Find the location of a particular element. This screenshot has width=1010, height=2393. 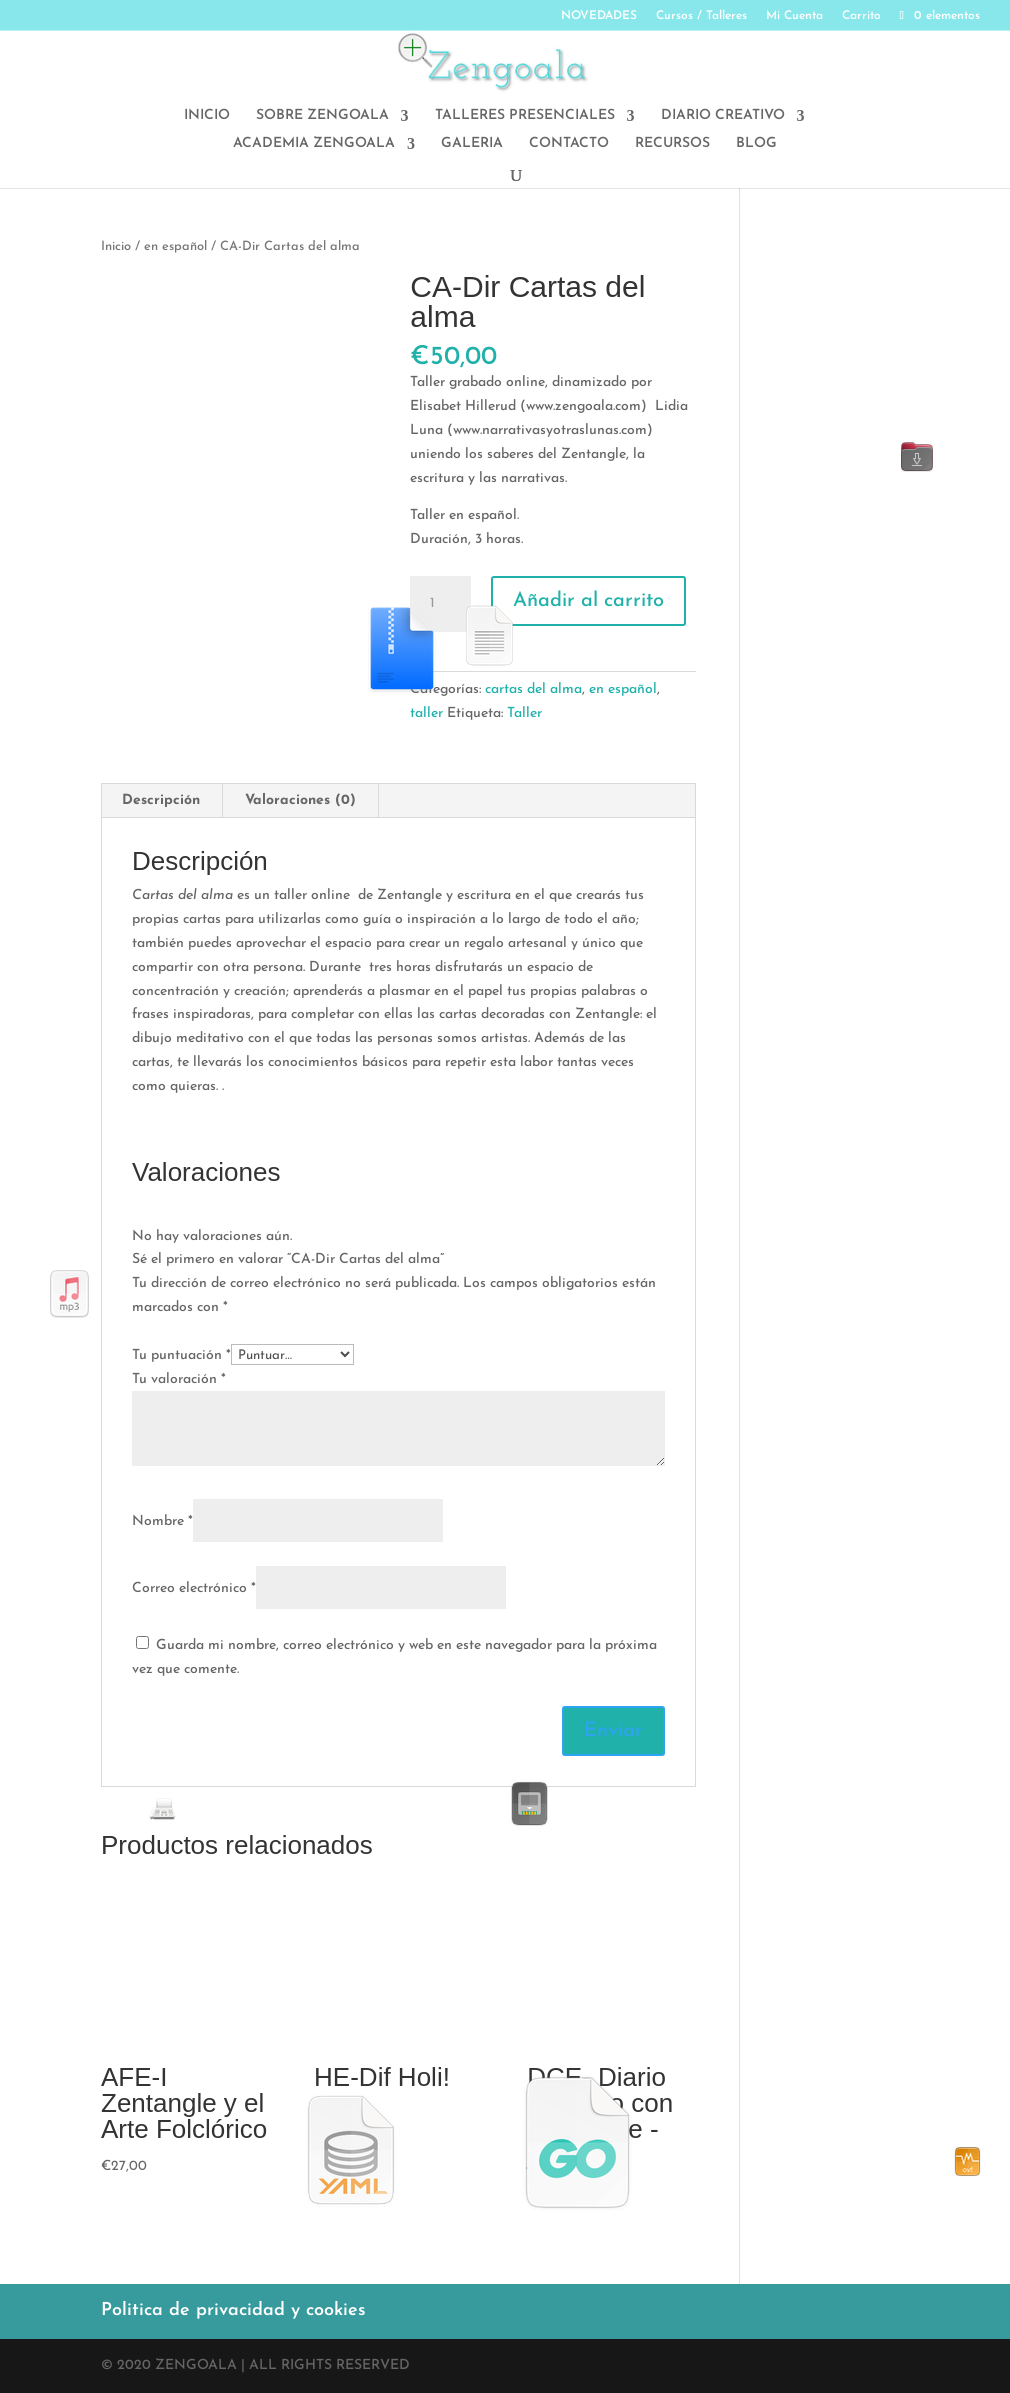

a Go programming language source file is located at coordinates (577, 2142).